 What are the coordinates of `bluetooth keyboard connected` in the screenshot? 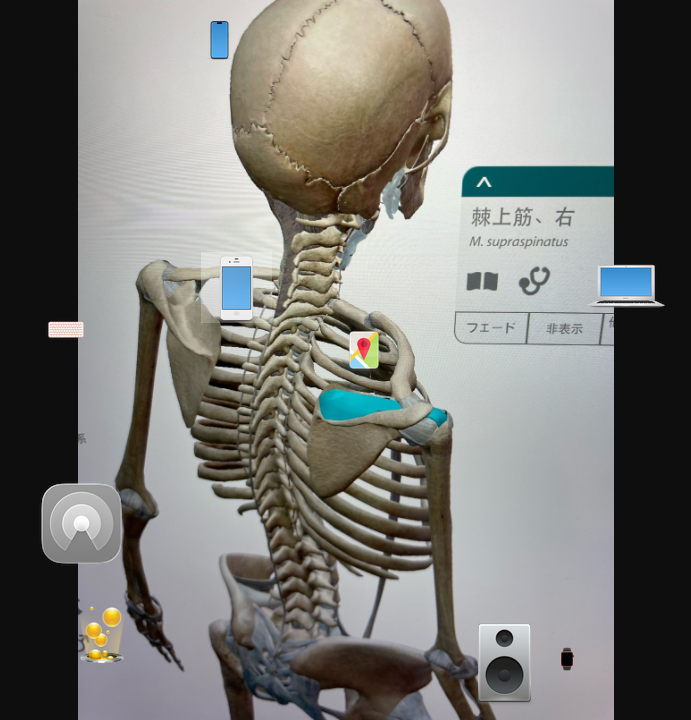 It's located at (66, 330).